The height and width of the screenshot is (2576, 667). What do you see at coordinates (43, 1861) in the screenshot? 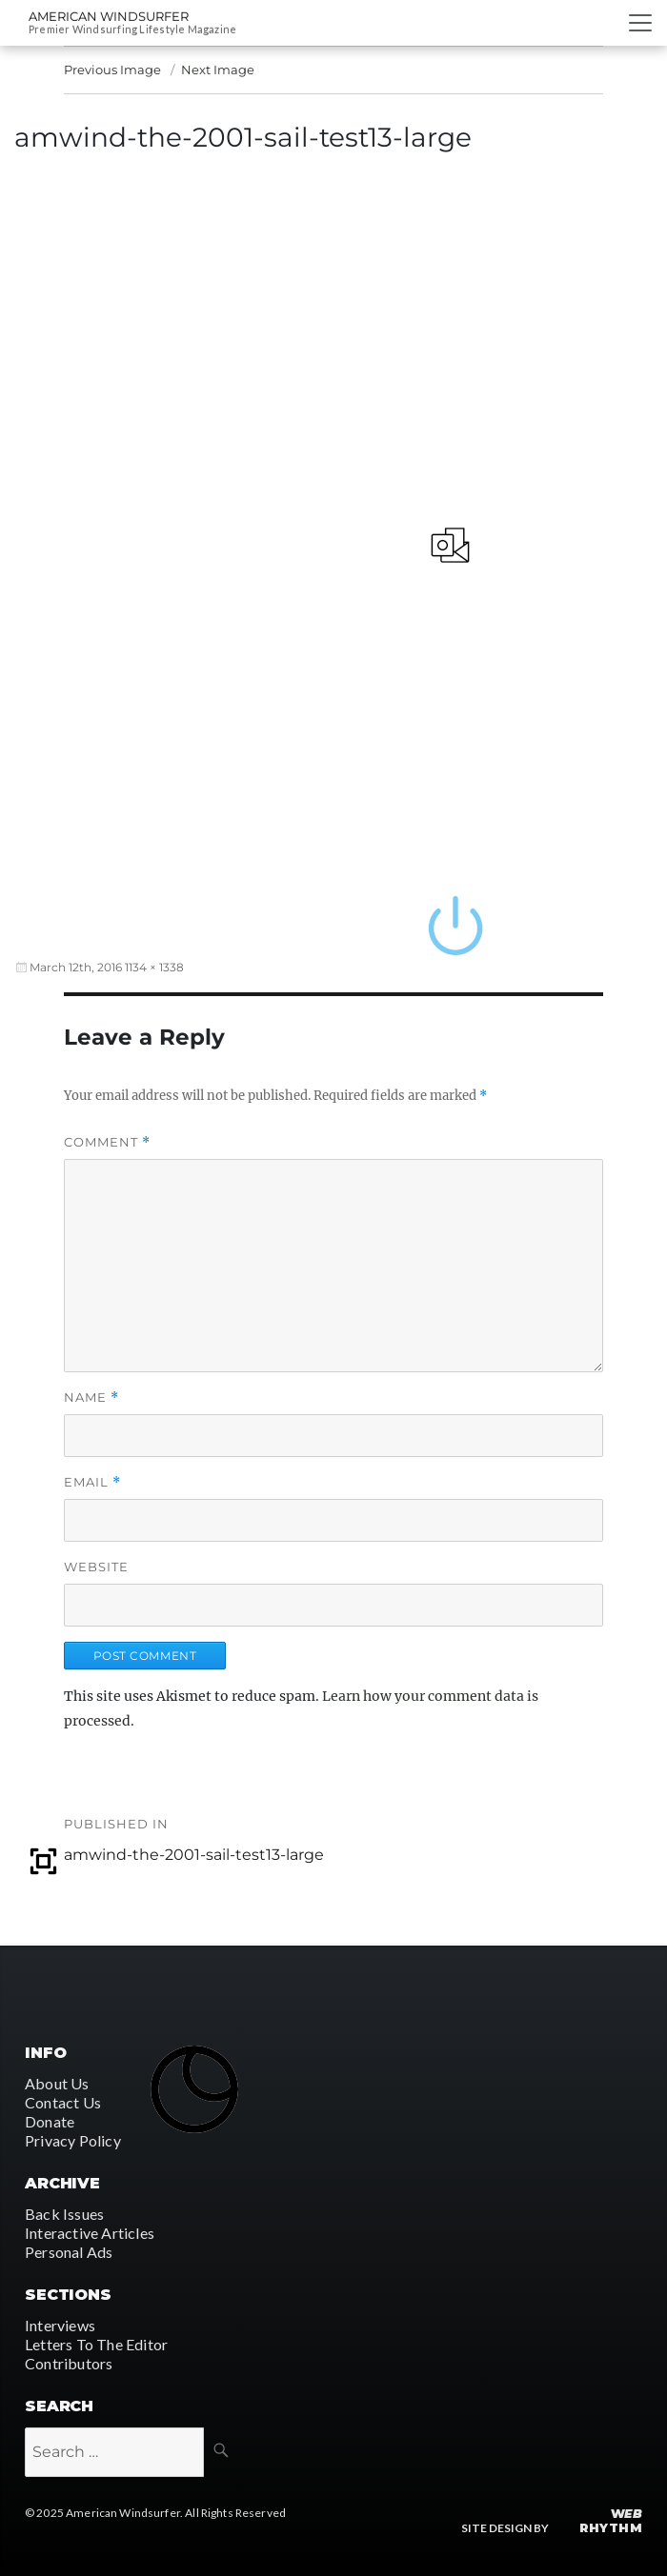
I see `scan a QR code or barcode` at bounding box center [43, 1861].